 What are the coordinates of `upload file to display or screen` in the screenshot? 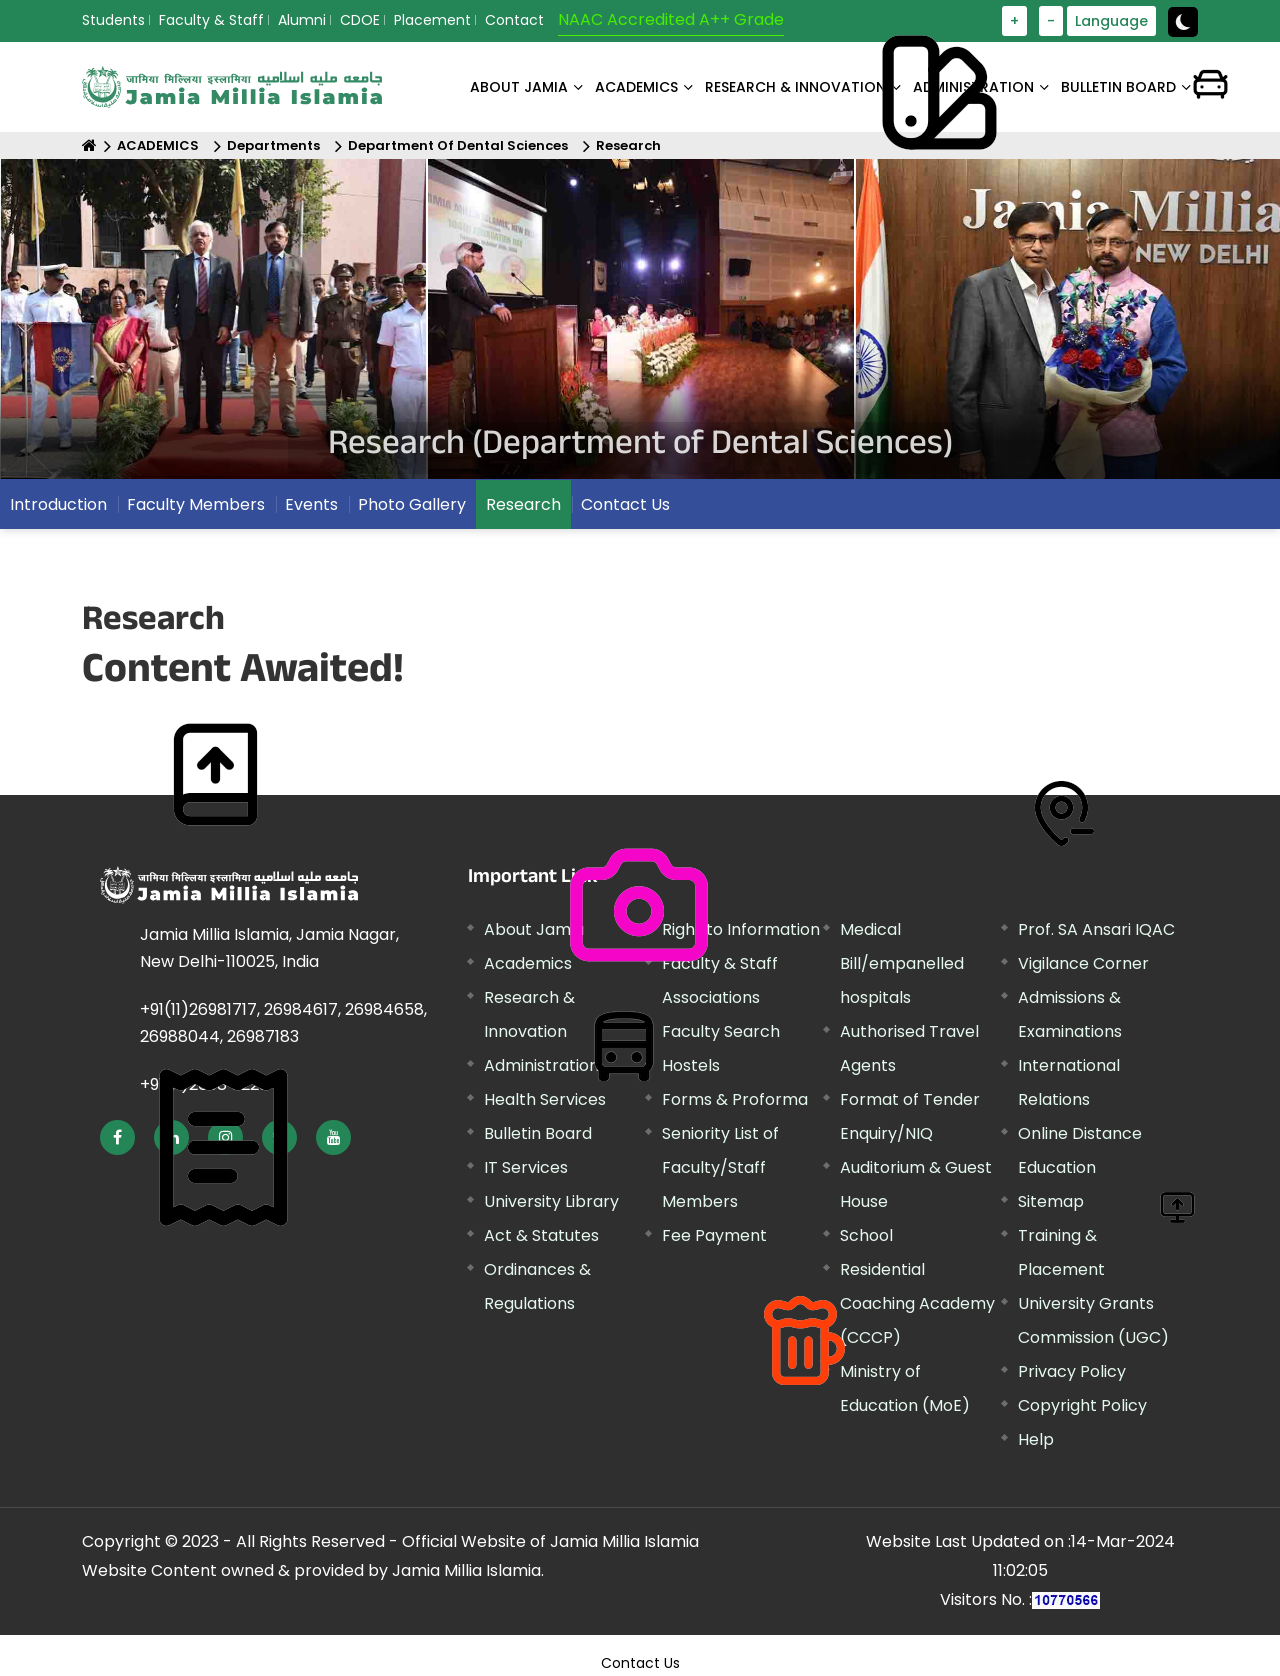 It's located at (1177, 1207).